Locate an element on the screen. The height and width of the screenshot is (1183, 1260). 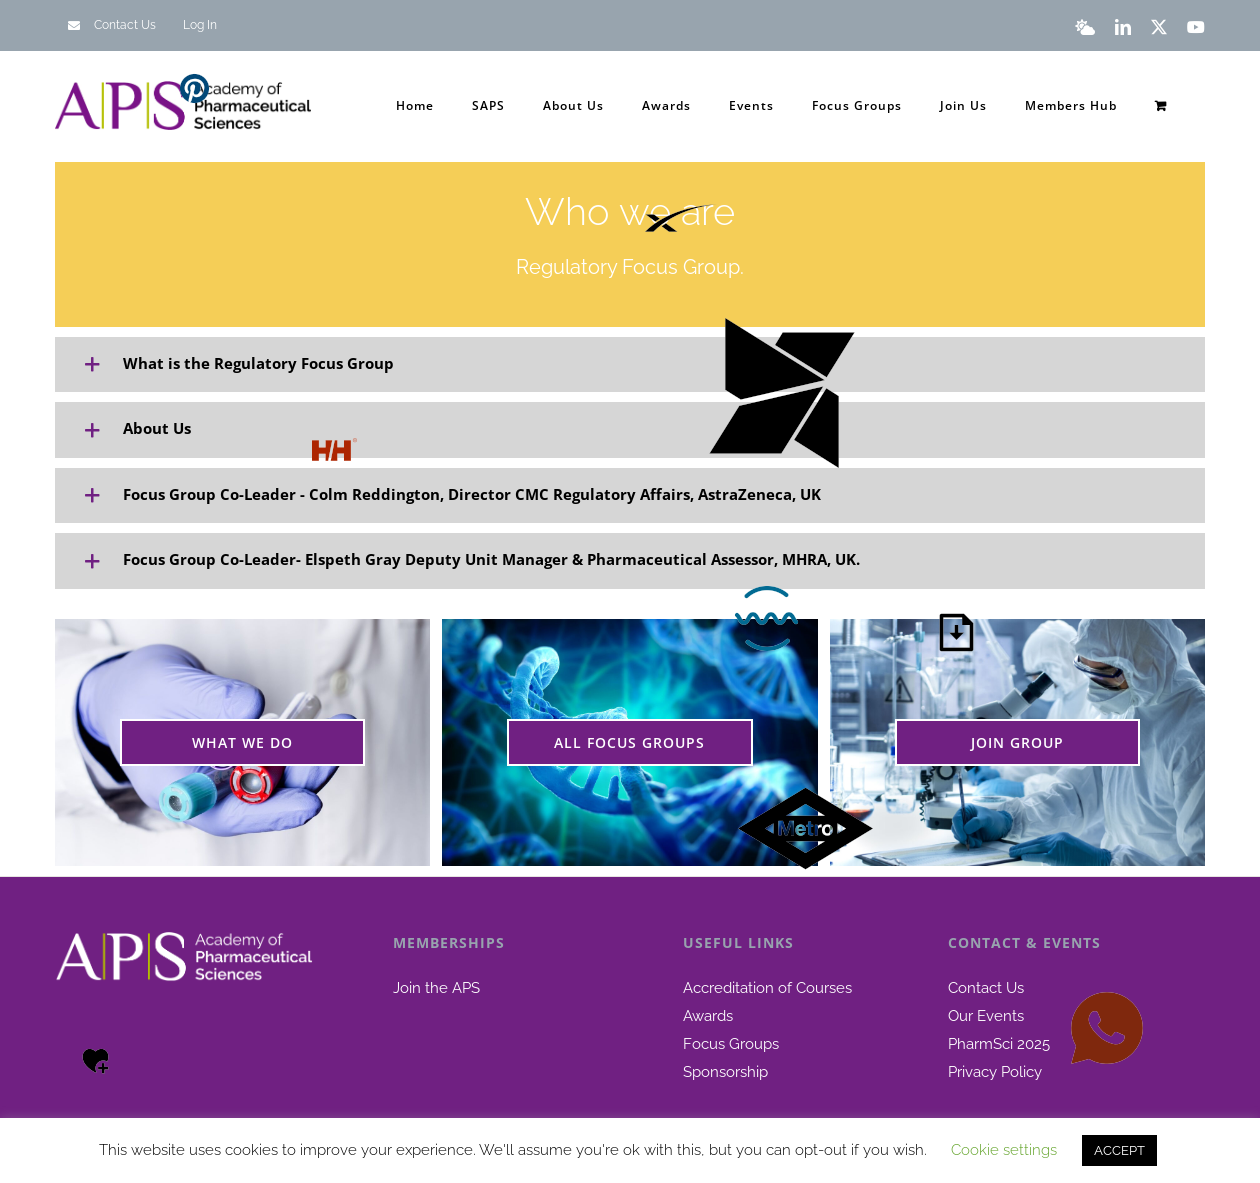
visit the Helly Hansen website is located at coordinates (334, 449).